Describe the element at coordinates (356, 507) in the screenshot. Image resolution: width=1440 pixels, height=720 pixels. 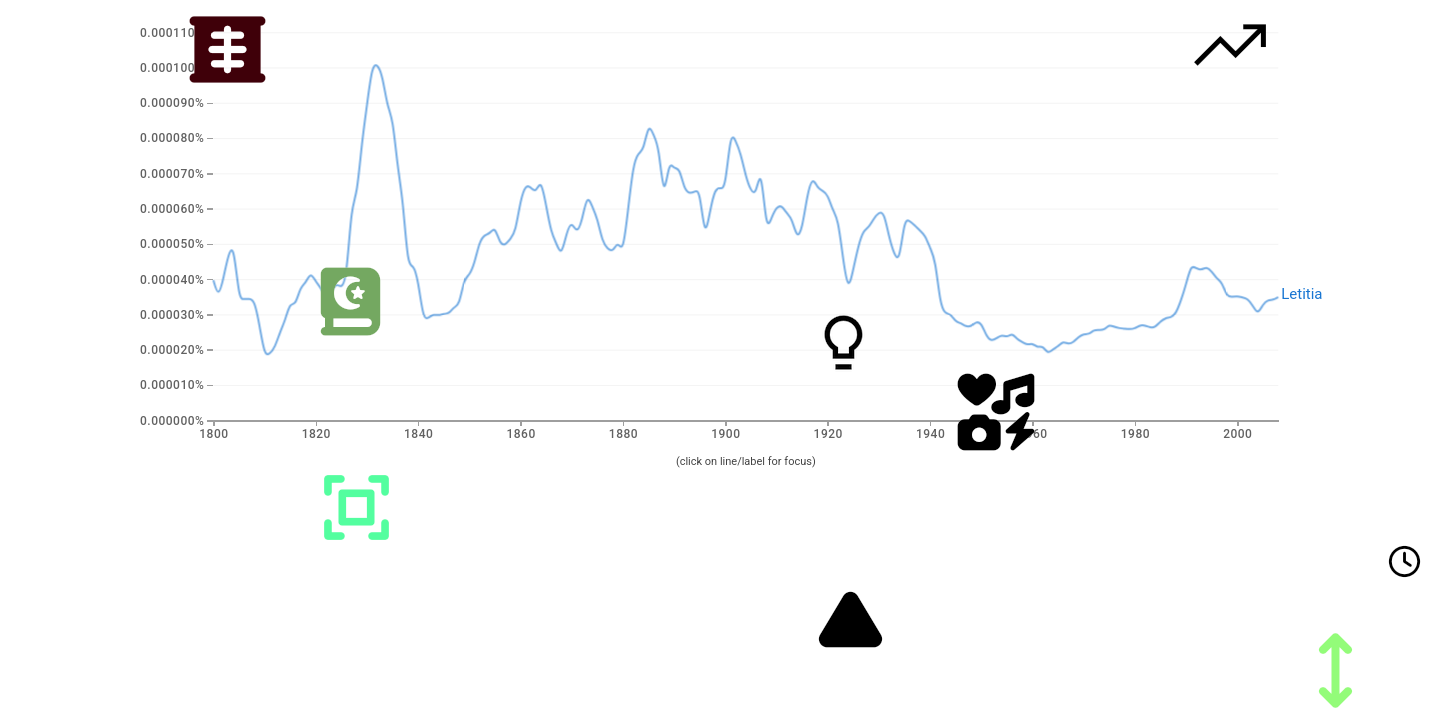
I see `scan a QR code or barcode` at that location.